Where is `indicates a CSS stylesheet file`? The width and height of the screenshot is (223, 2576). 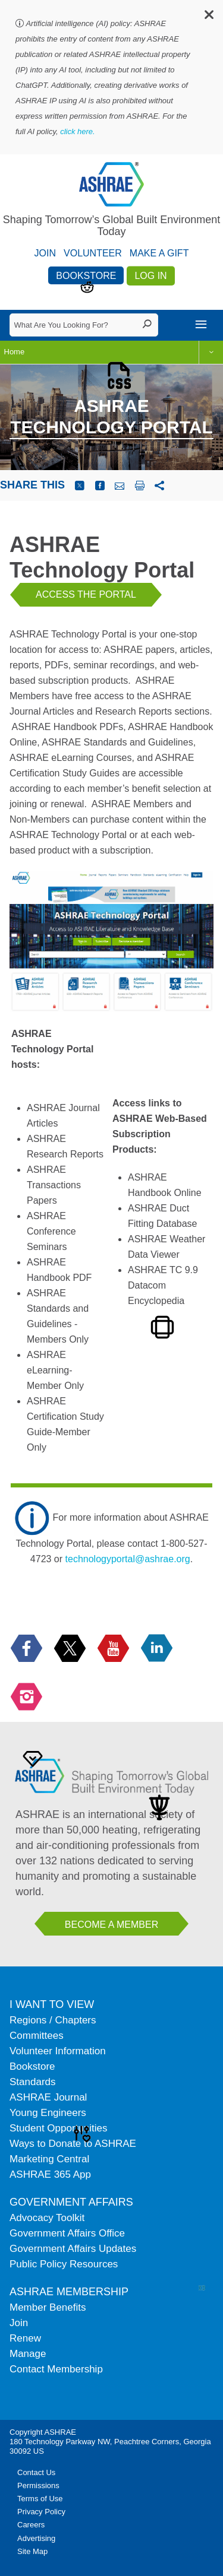 indicates a CSS stylesheet file is located at coordinates (118, 375).